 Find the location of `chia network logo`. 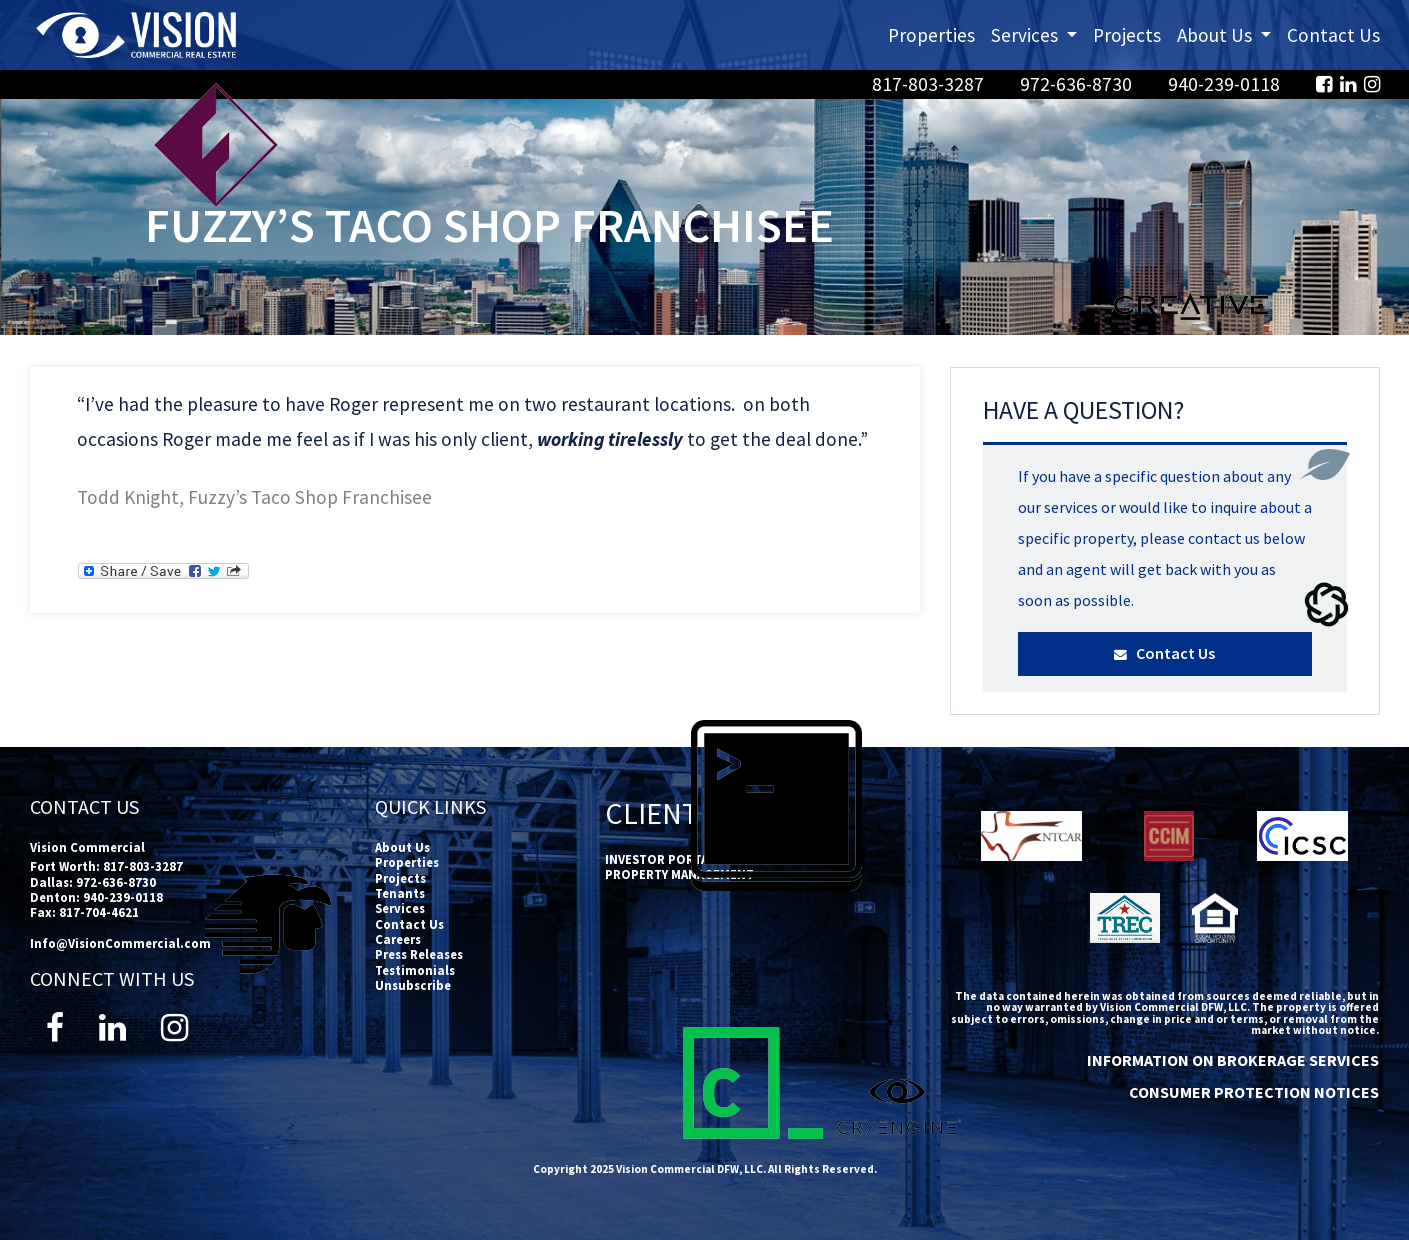

chia network logo is located at coordinates (1324, 464).